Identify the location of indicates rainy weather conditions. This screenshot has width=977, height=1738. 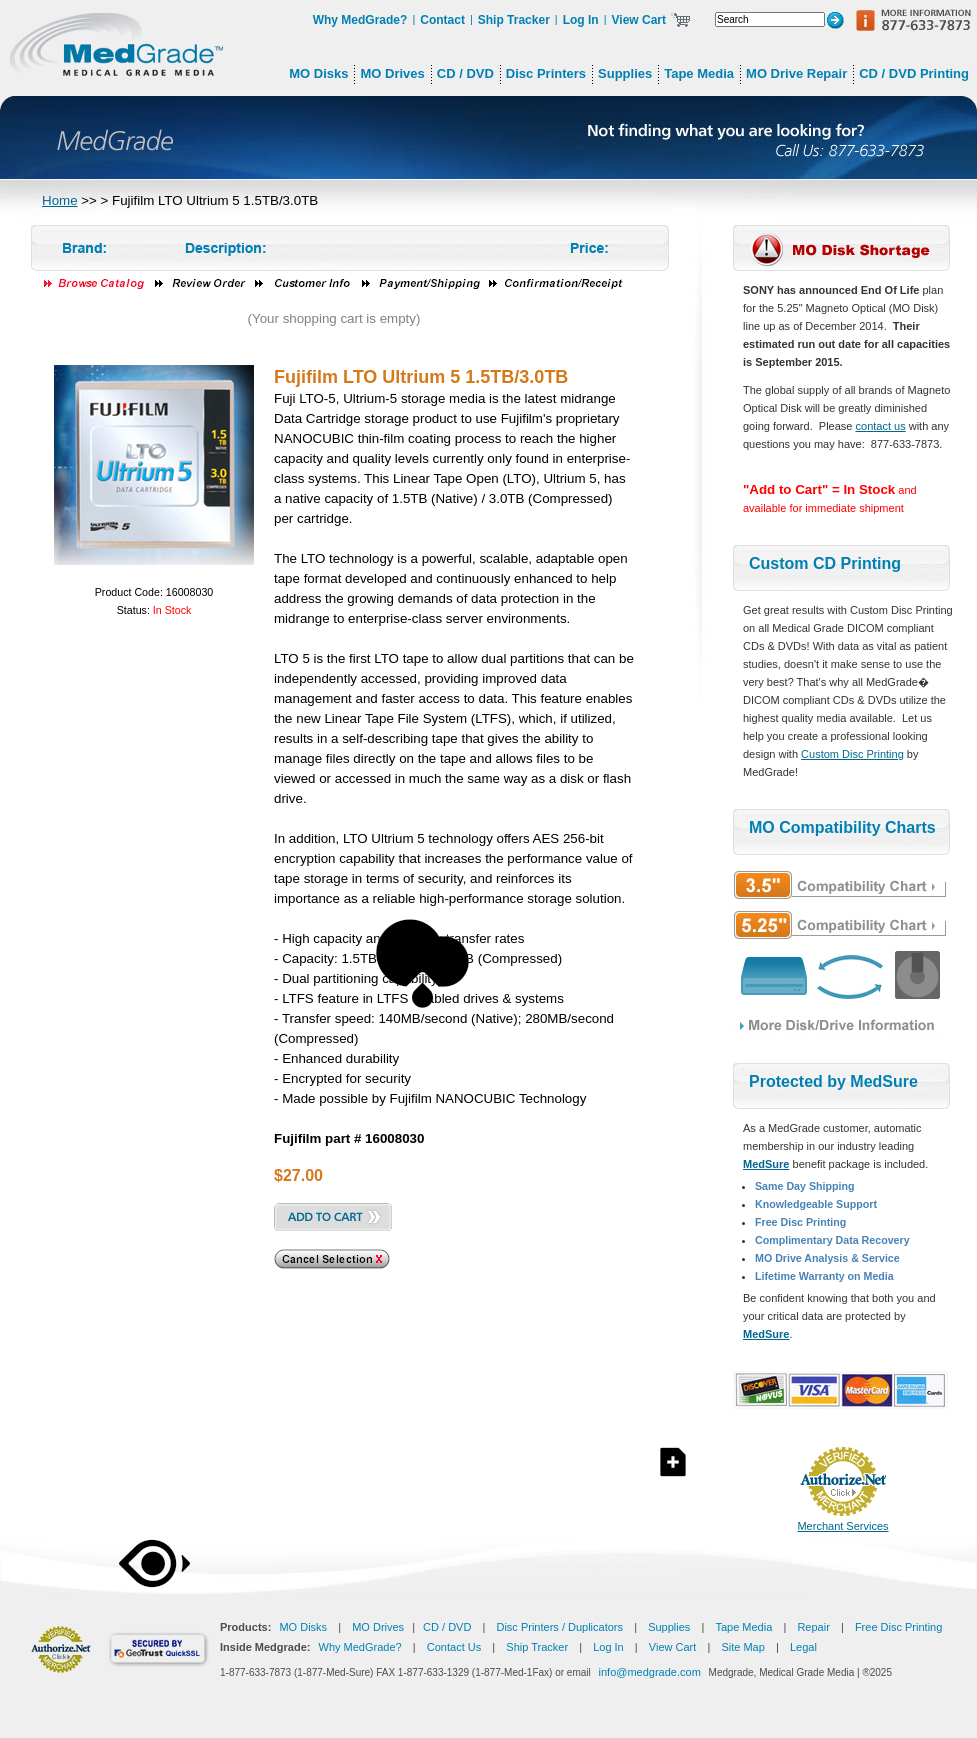
(422, 961).